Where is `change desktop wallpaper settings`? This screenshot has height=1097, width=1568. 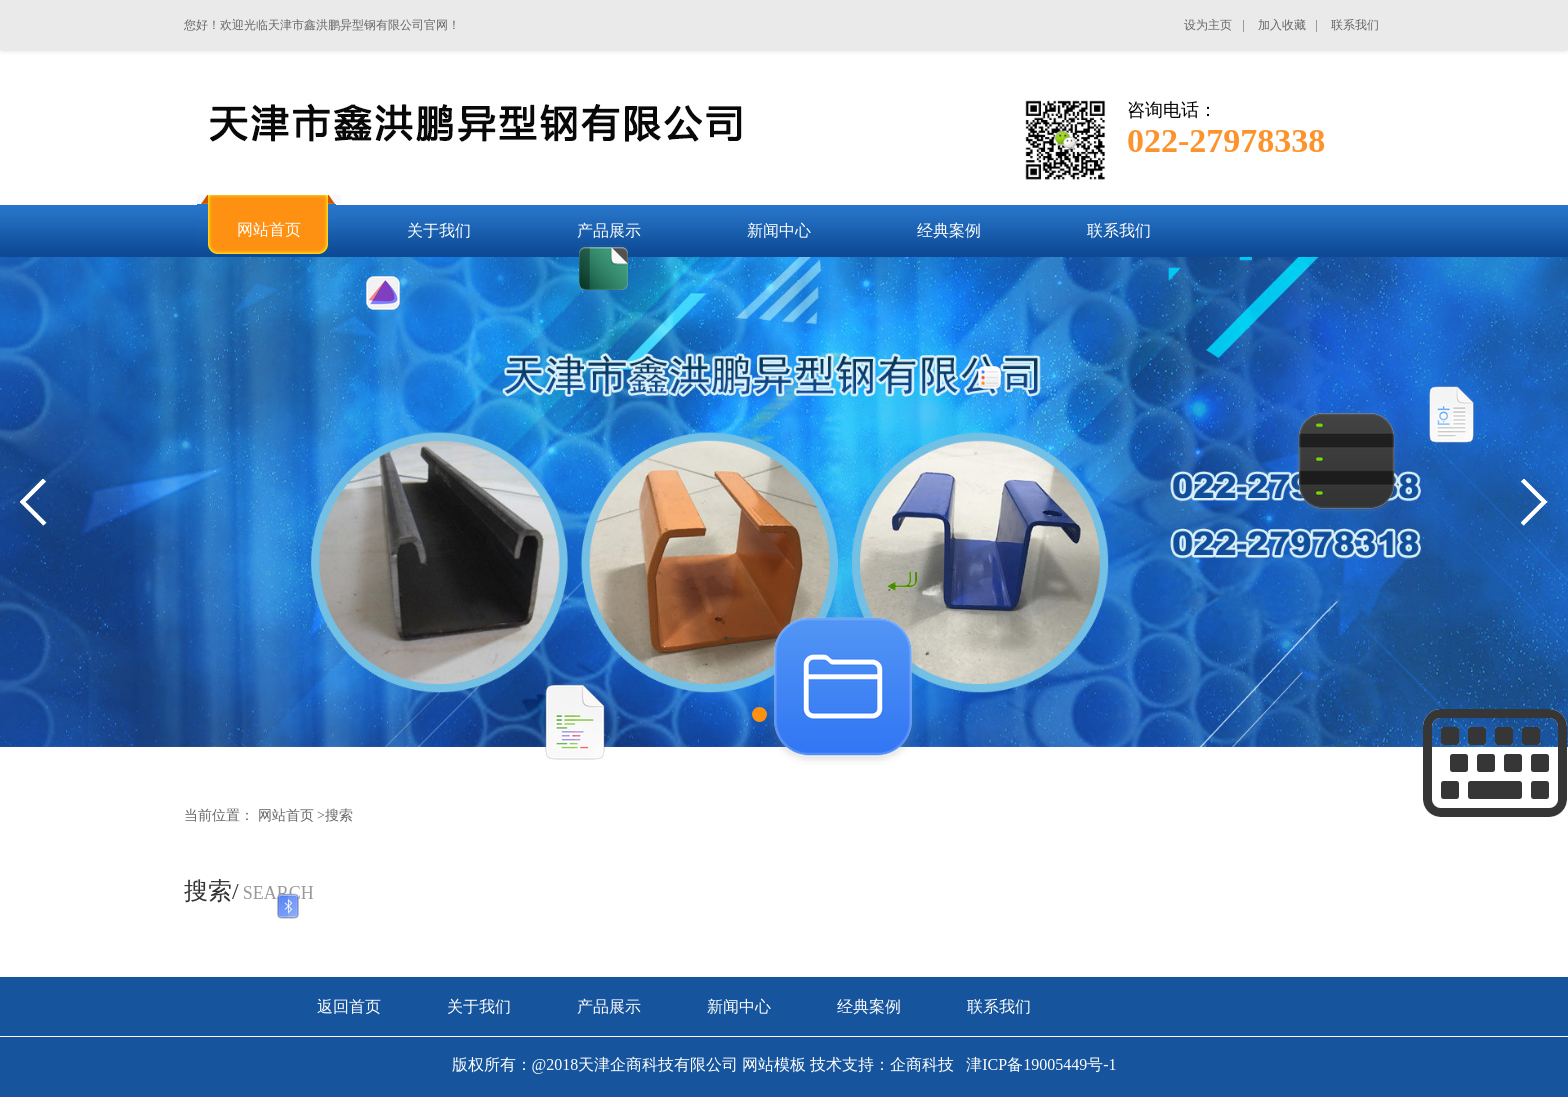
change desktop wallpaper settings is located at coordinates (603, 267).